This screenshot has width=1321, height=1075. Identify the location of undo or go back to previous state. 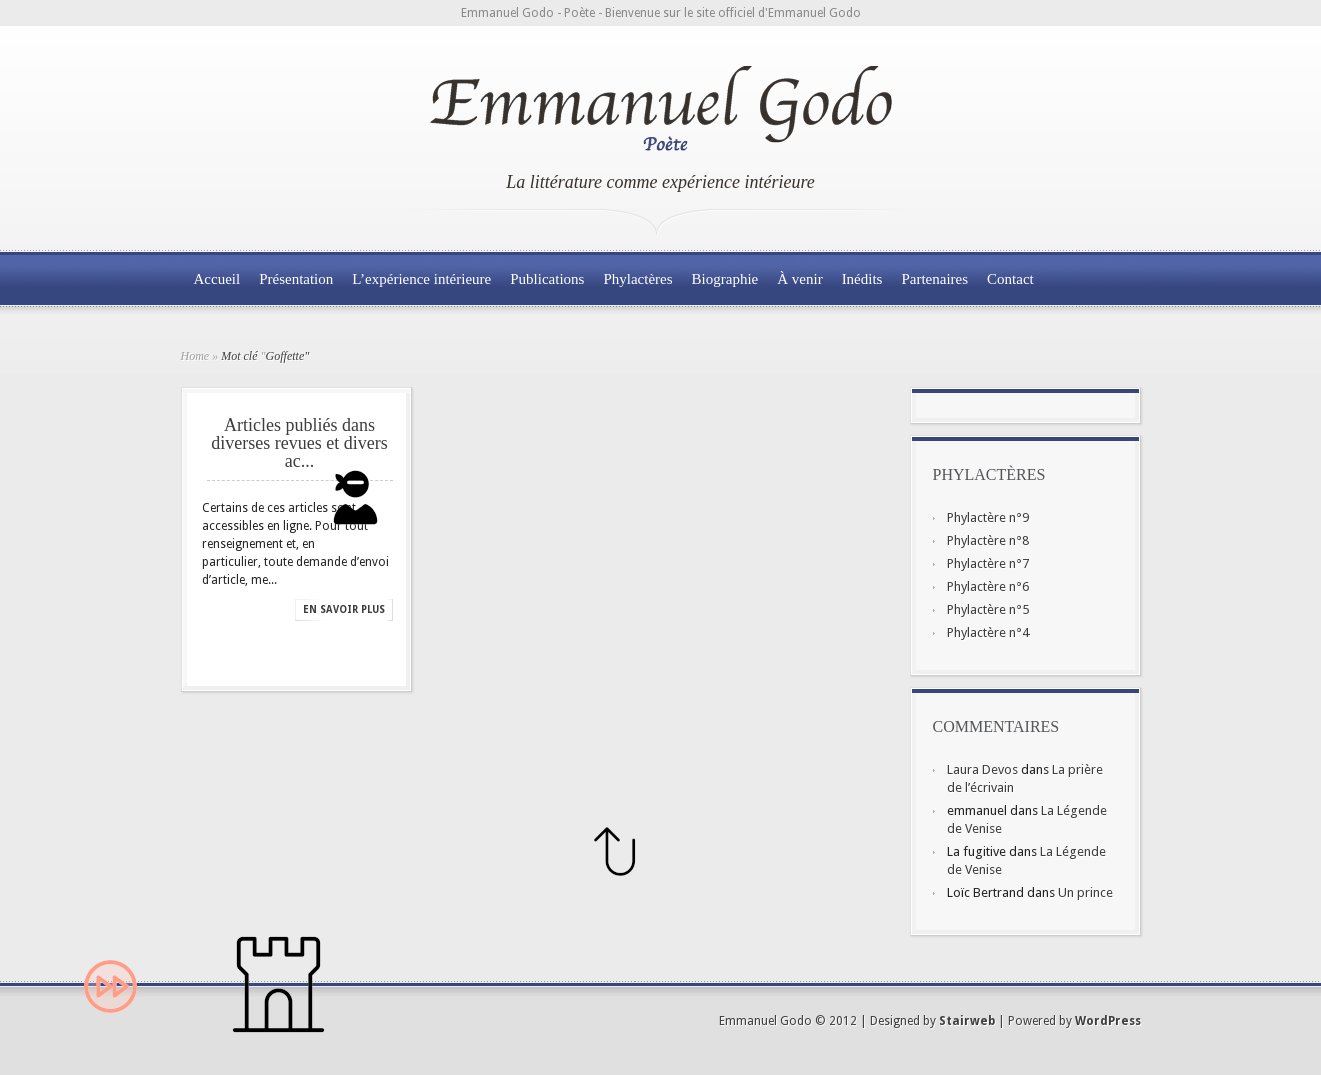
(616, 851).